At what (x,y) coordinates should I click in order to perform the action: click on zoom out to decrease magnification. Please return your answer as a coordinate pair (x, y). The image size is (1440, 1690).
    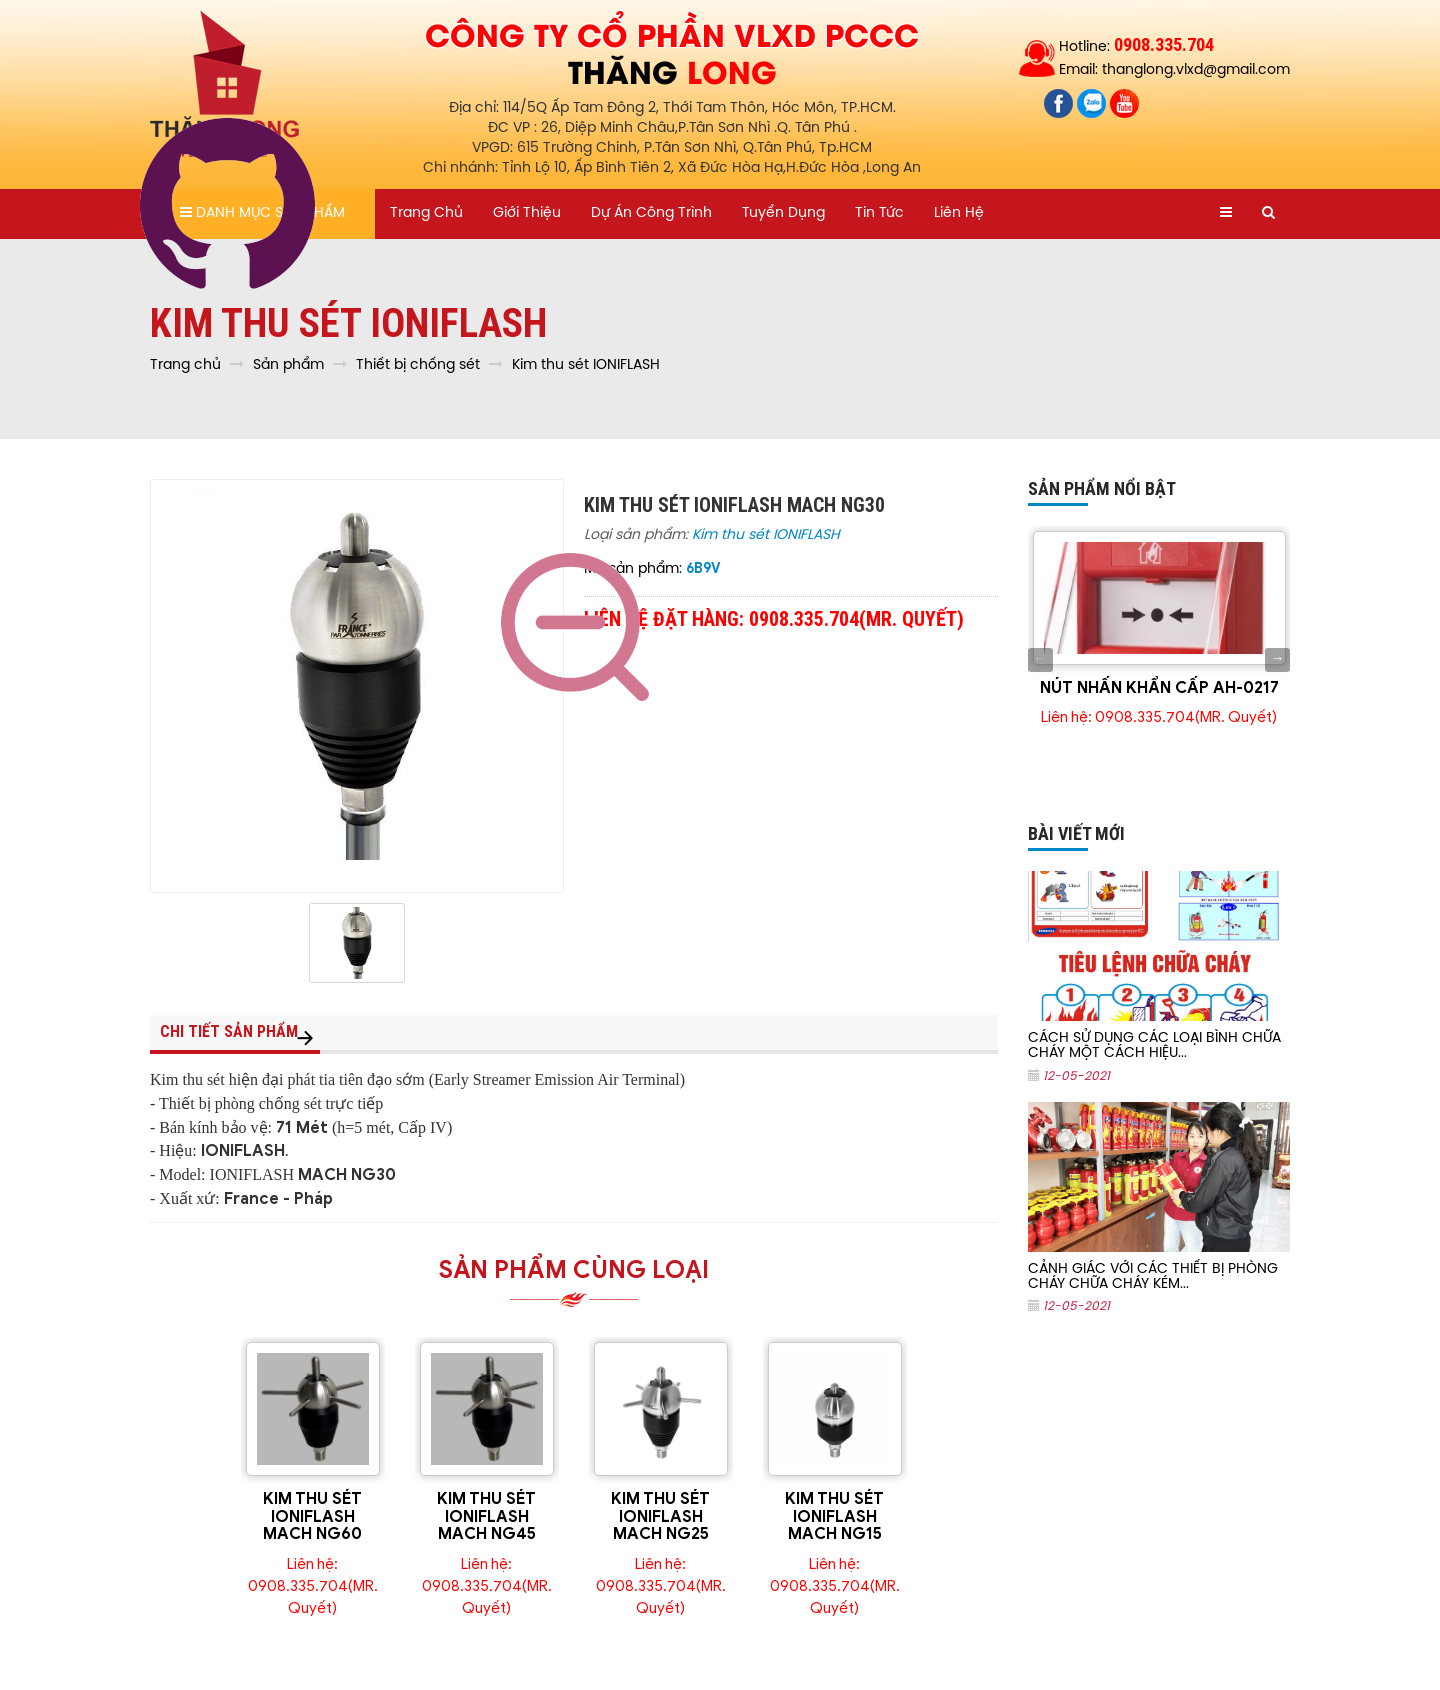
    Looking at the image, I should click on (575, 627).